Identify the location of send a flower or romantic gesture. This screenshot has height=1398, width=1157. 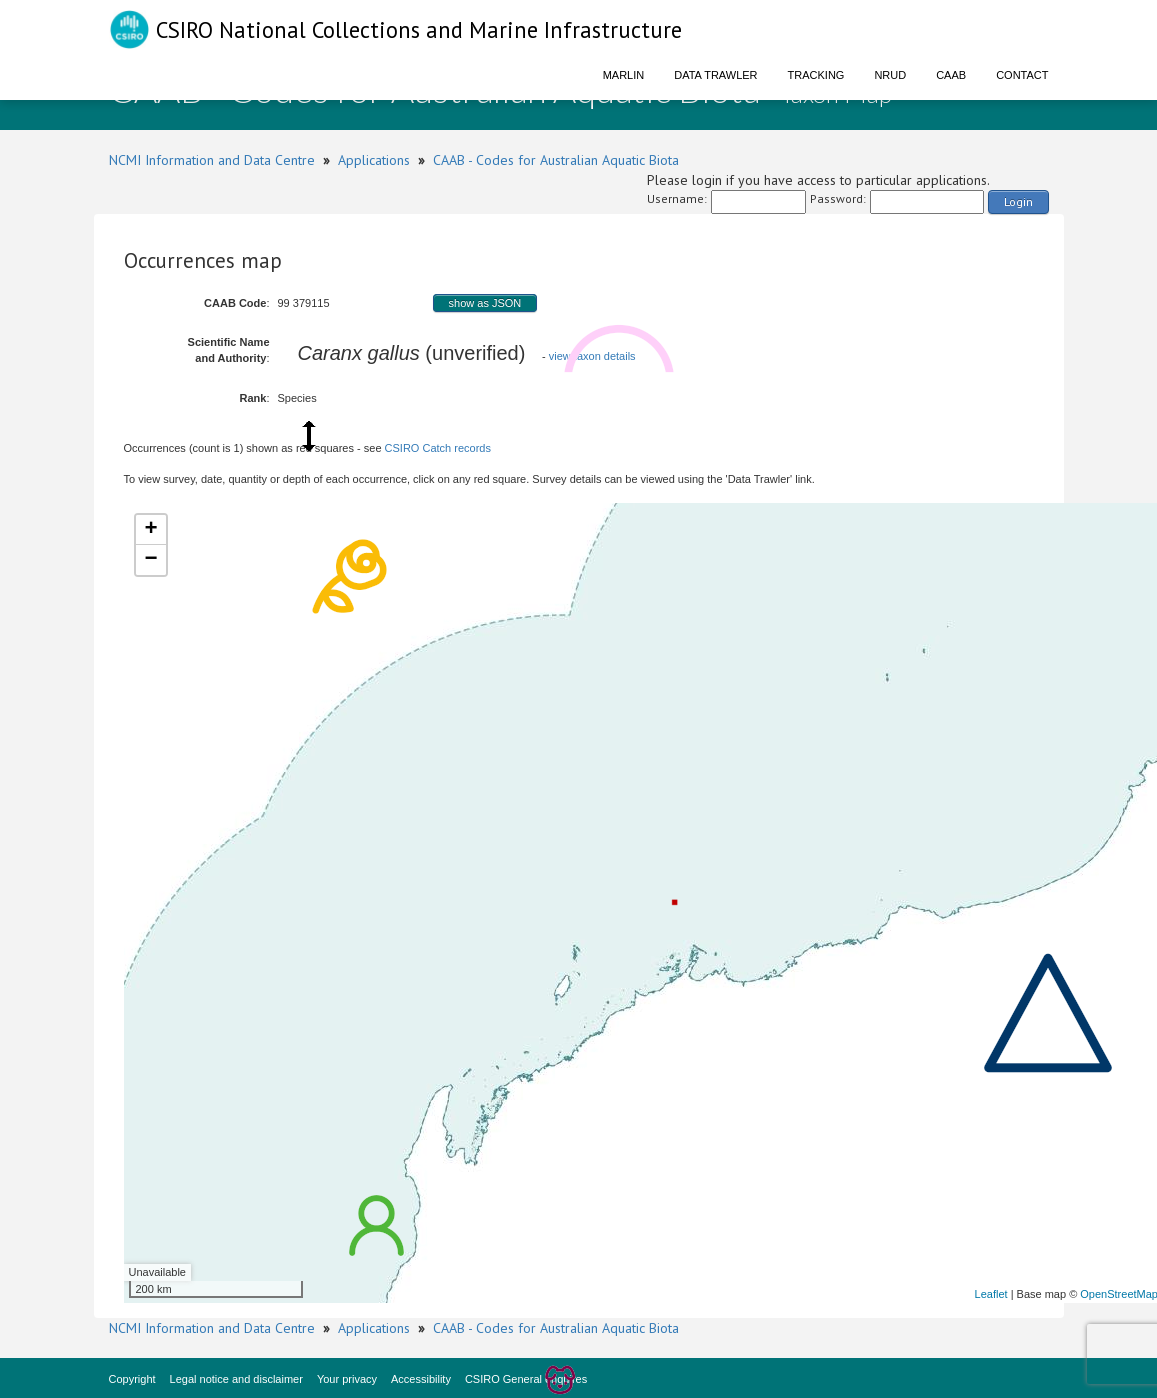
(349, 576).